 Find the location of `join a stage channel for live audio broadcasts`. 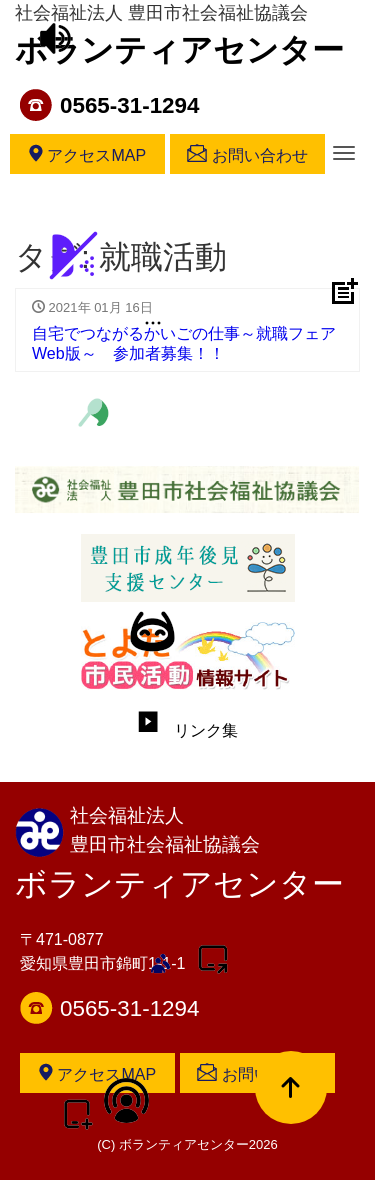

join a stage channel for live audio broadcasts is located at coordinates (126, 1100).